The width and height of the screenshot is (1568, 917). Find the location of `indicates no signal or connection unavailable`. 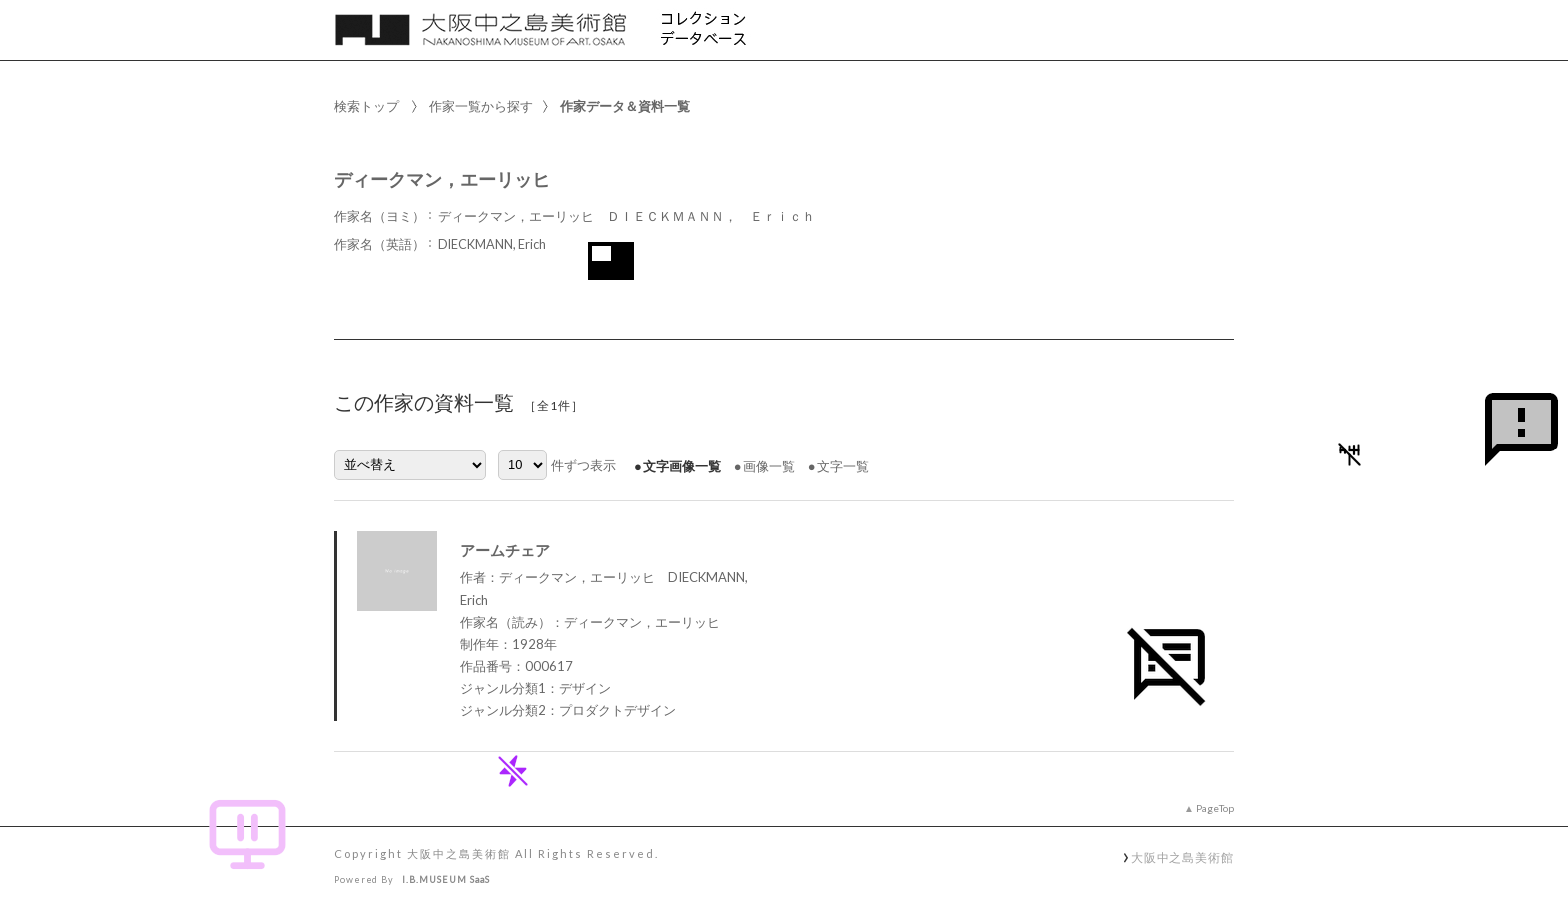

indicates no signal or connection unavailable is located at coordinates (1349, 454).